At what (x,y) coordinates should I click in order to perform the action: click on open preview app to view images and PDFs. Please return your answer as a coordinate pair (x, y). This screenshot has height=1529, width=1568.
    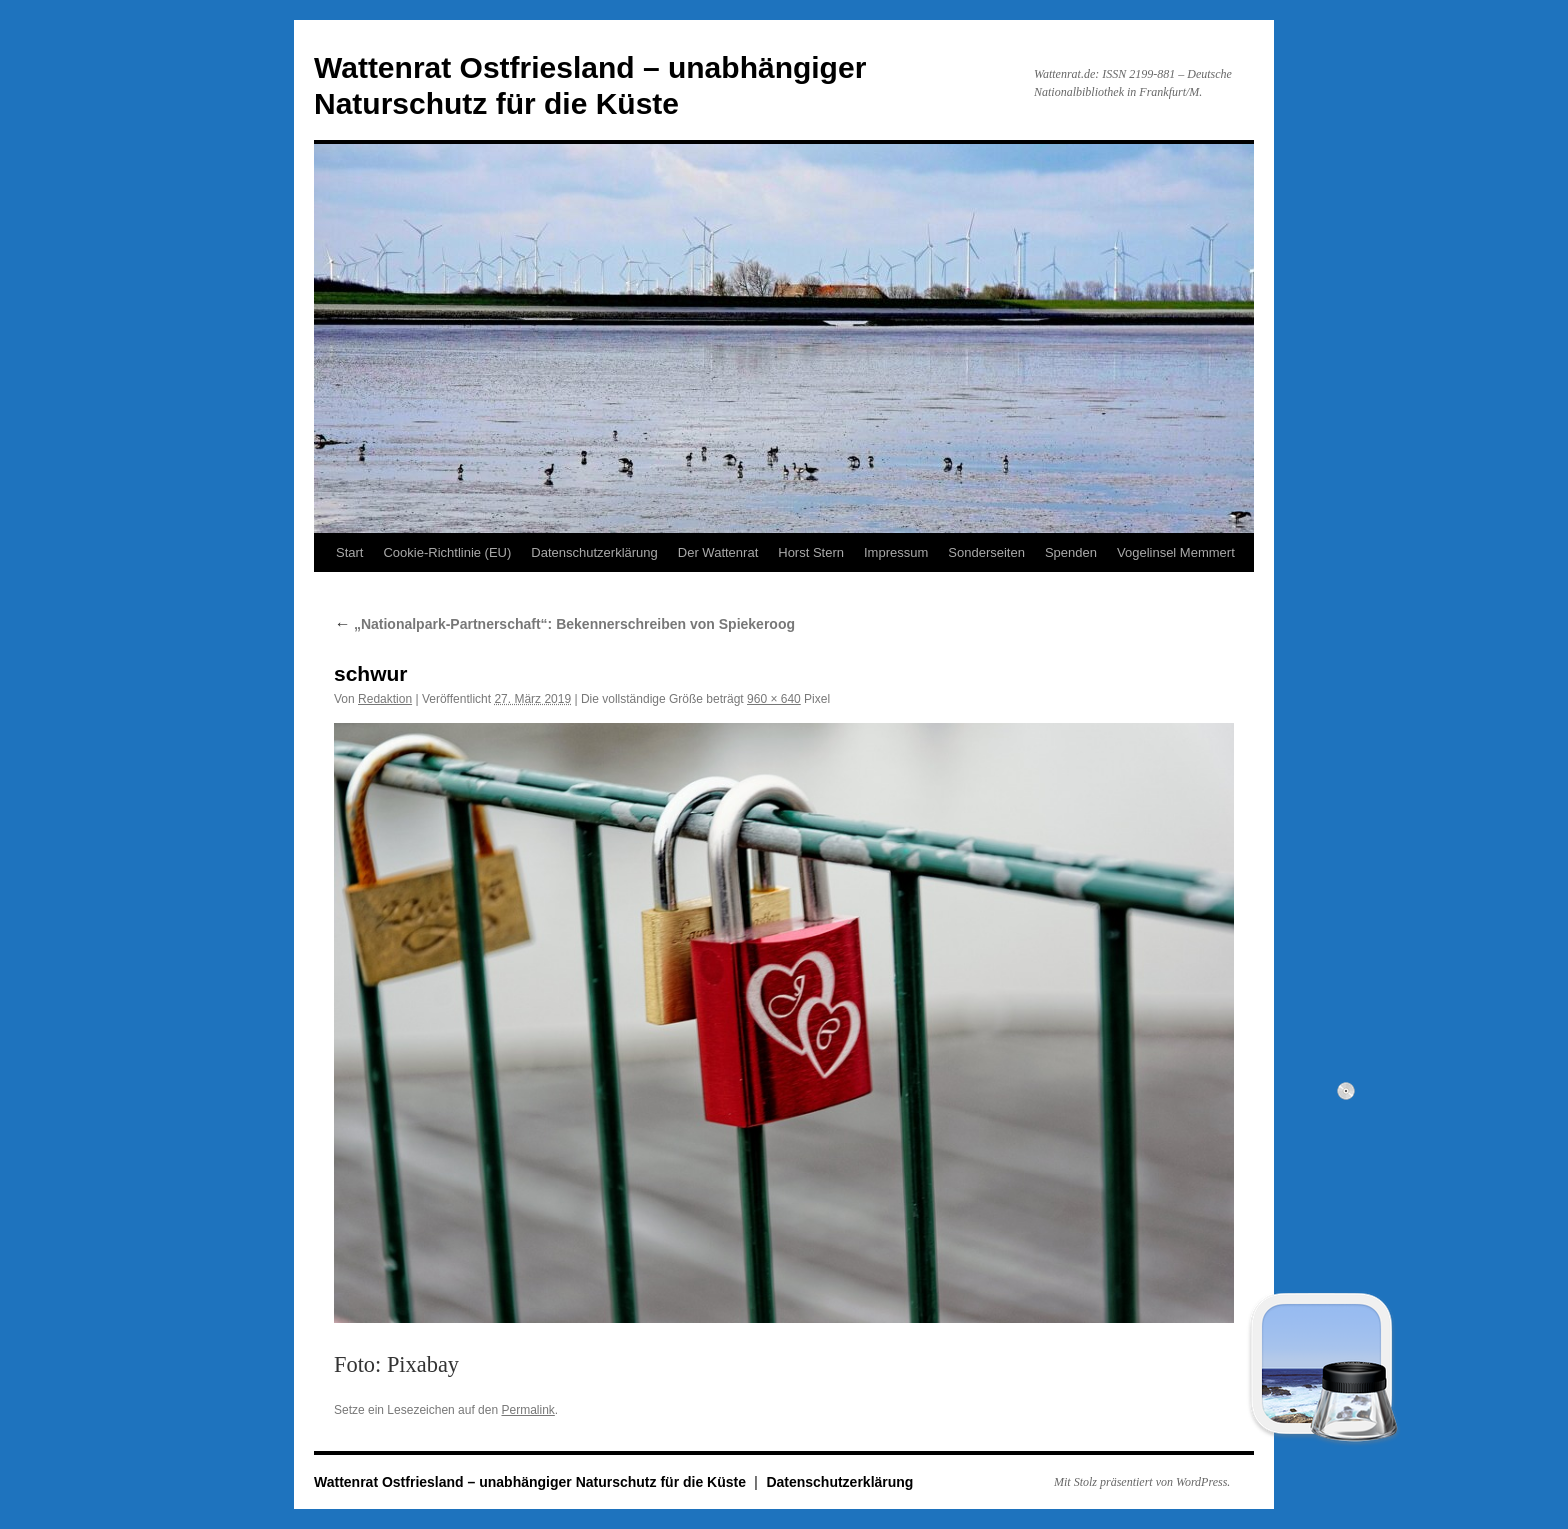
    Looking at the image, I should click on (1321, 1363).